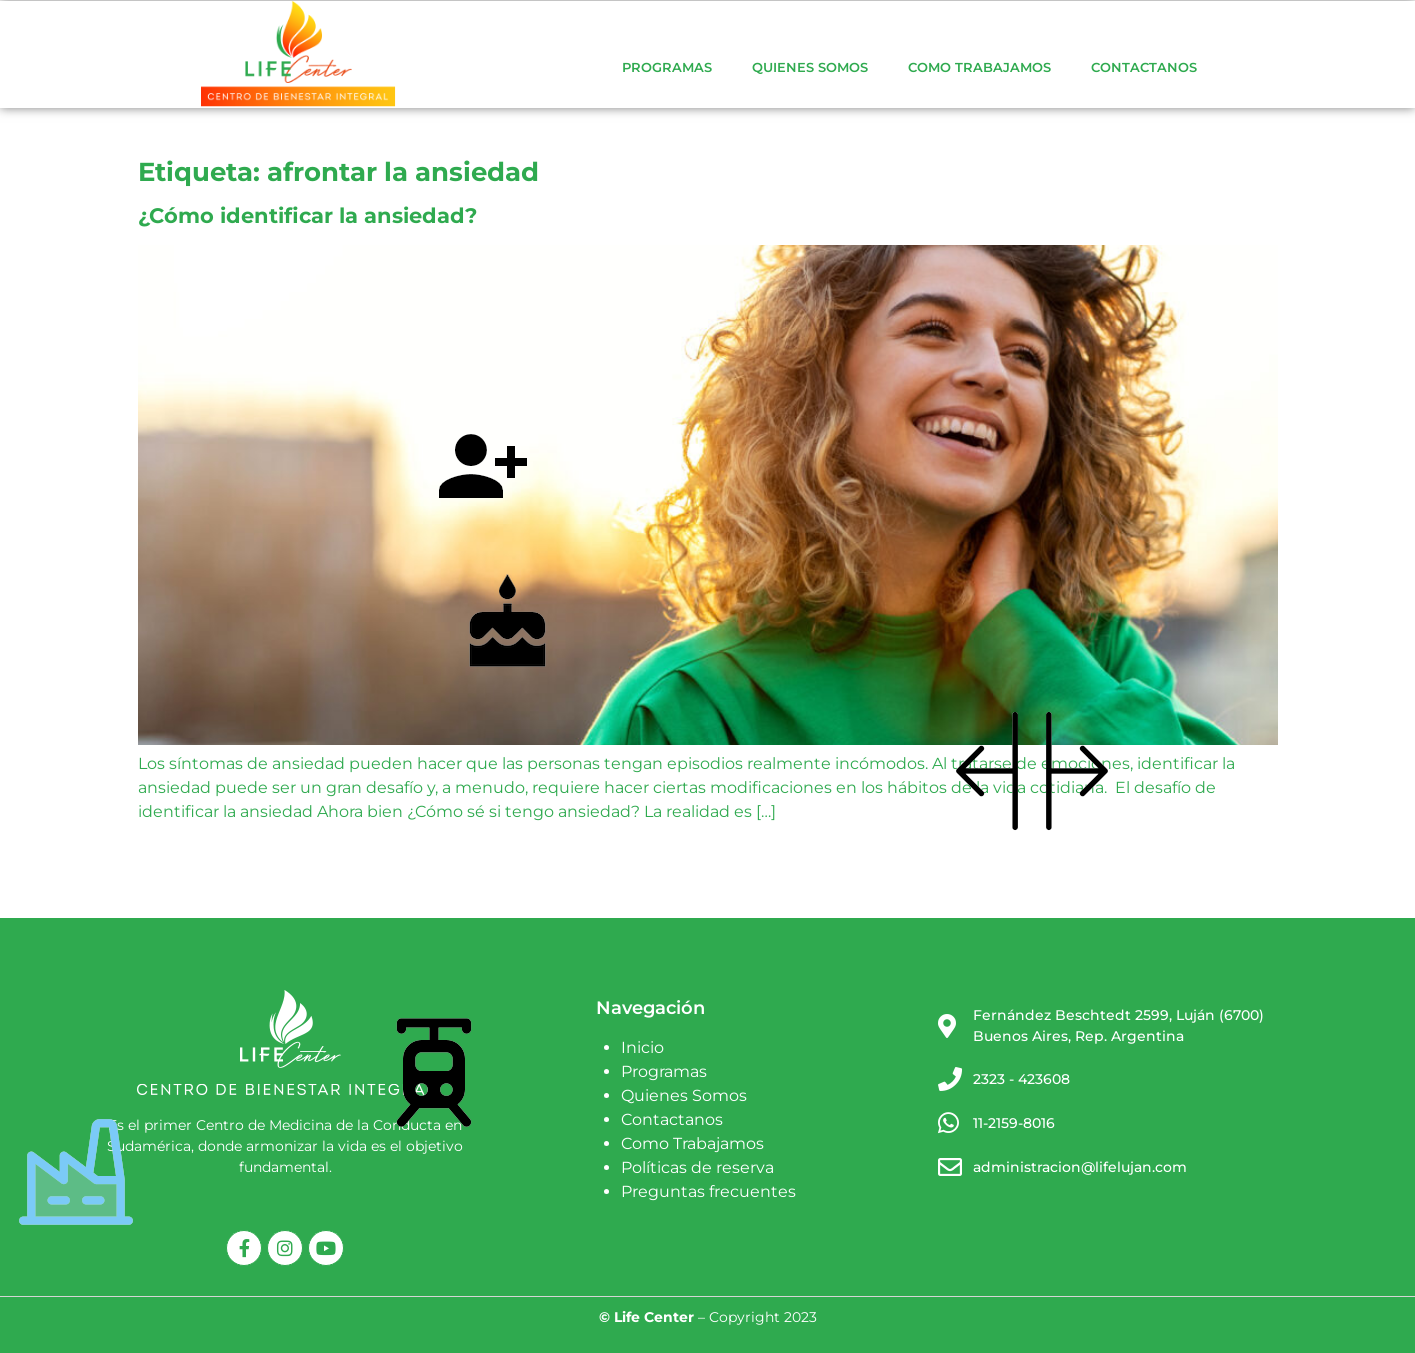  I want to click on view birthday reminders, so click(507, 624).